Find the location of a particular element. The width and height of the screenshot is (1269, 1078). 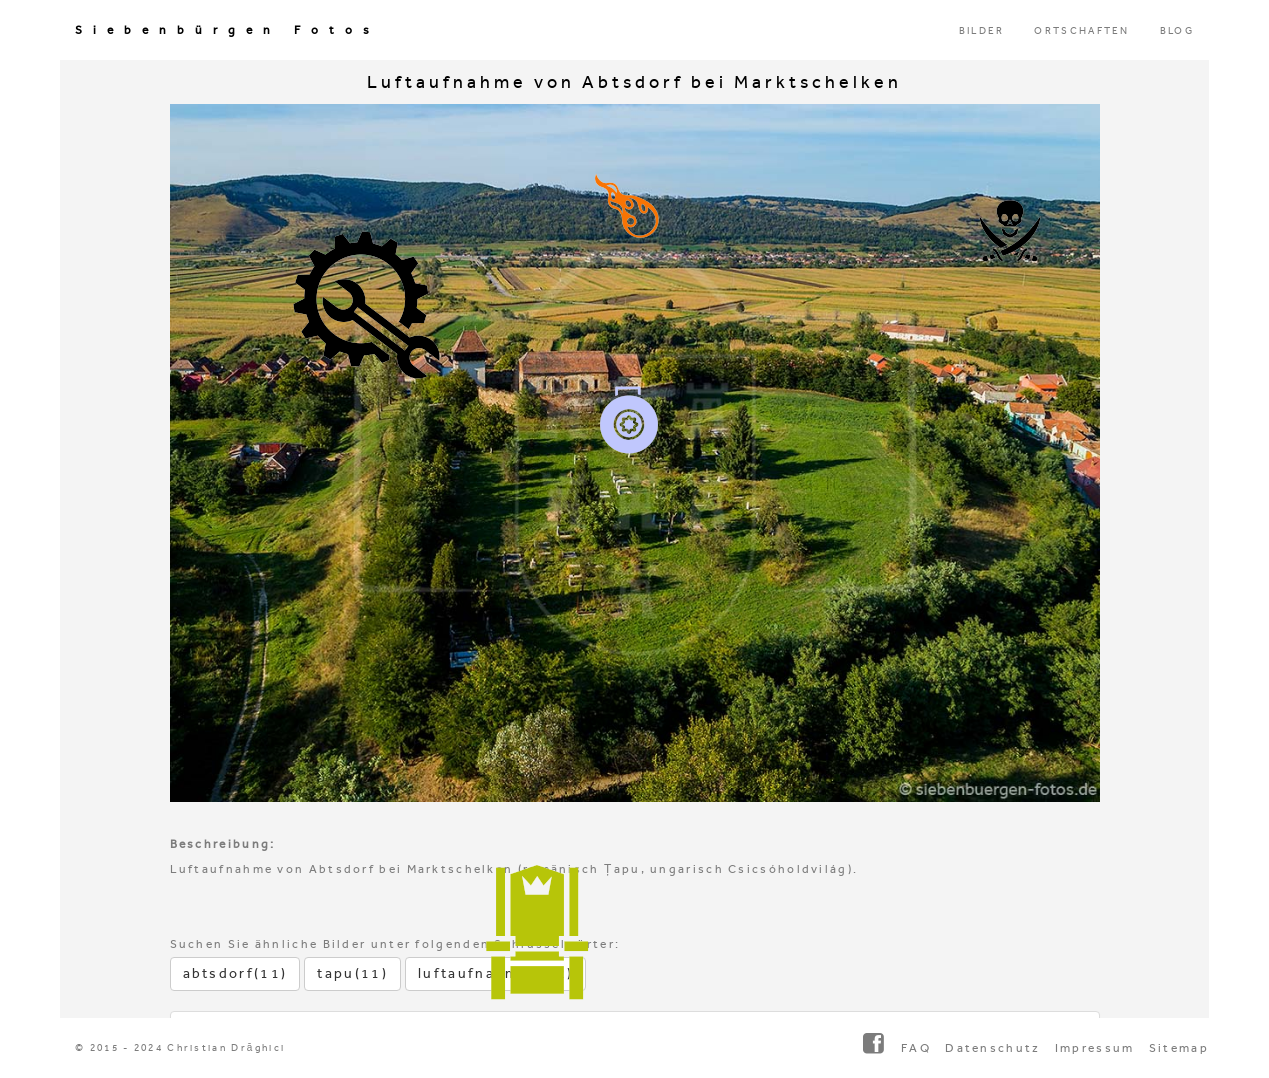

enable automatic repair or maintenance mode is located at coordinates (366, 304).